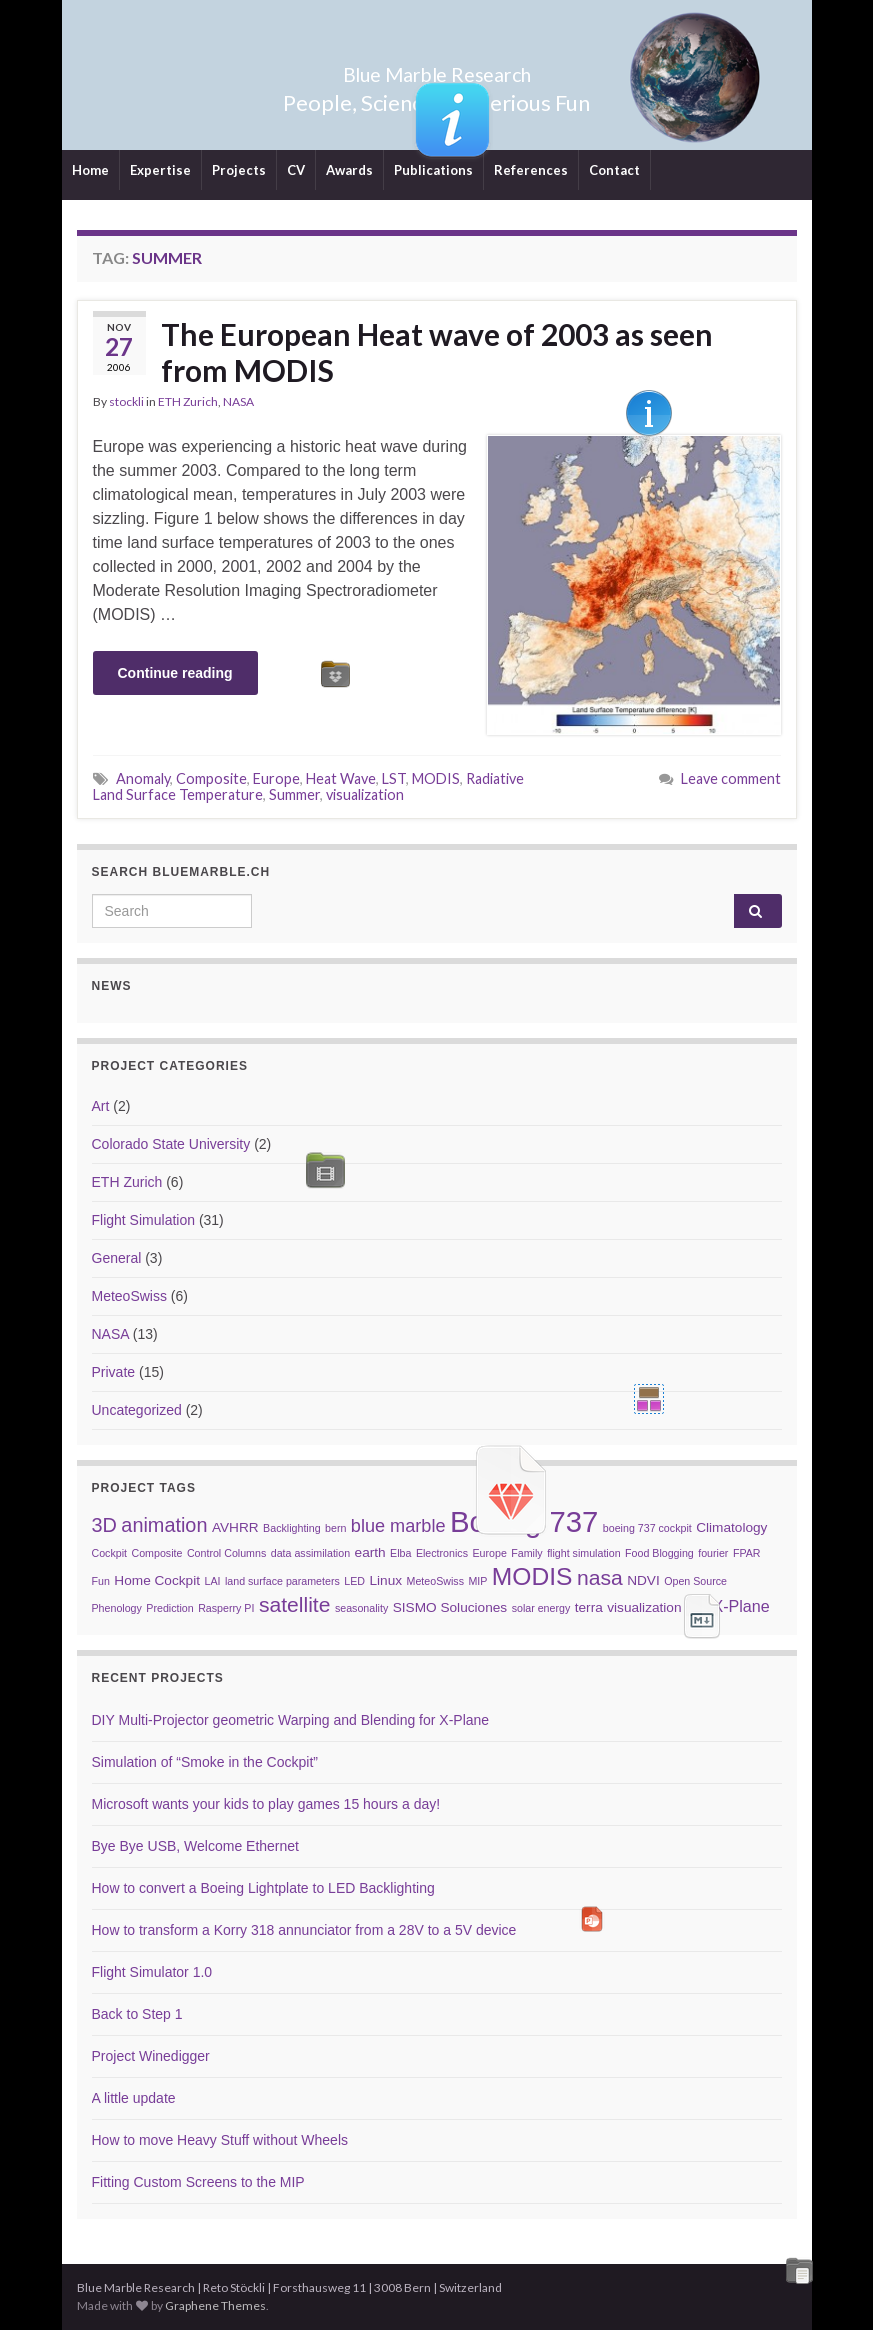 The image size is (873, 2330). I want to click on open your dropbox folder, so click(335, 673).